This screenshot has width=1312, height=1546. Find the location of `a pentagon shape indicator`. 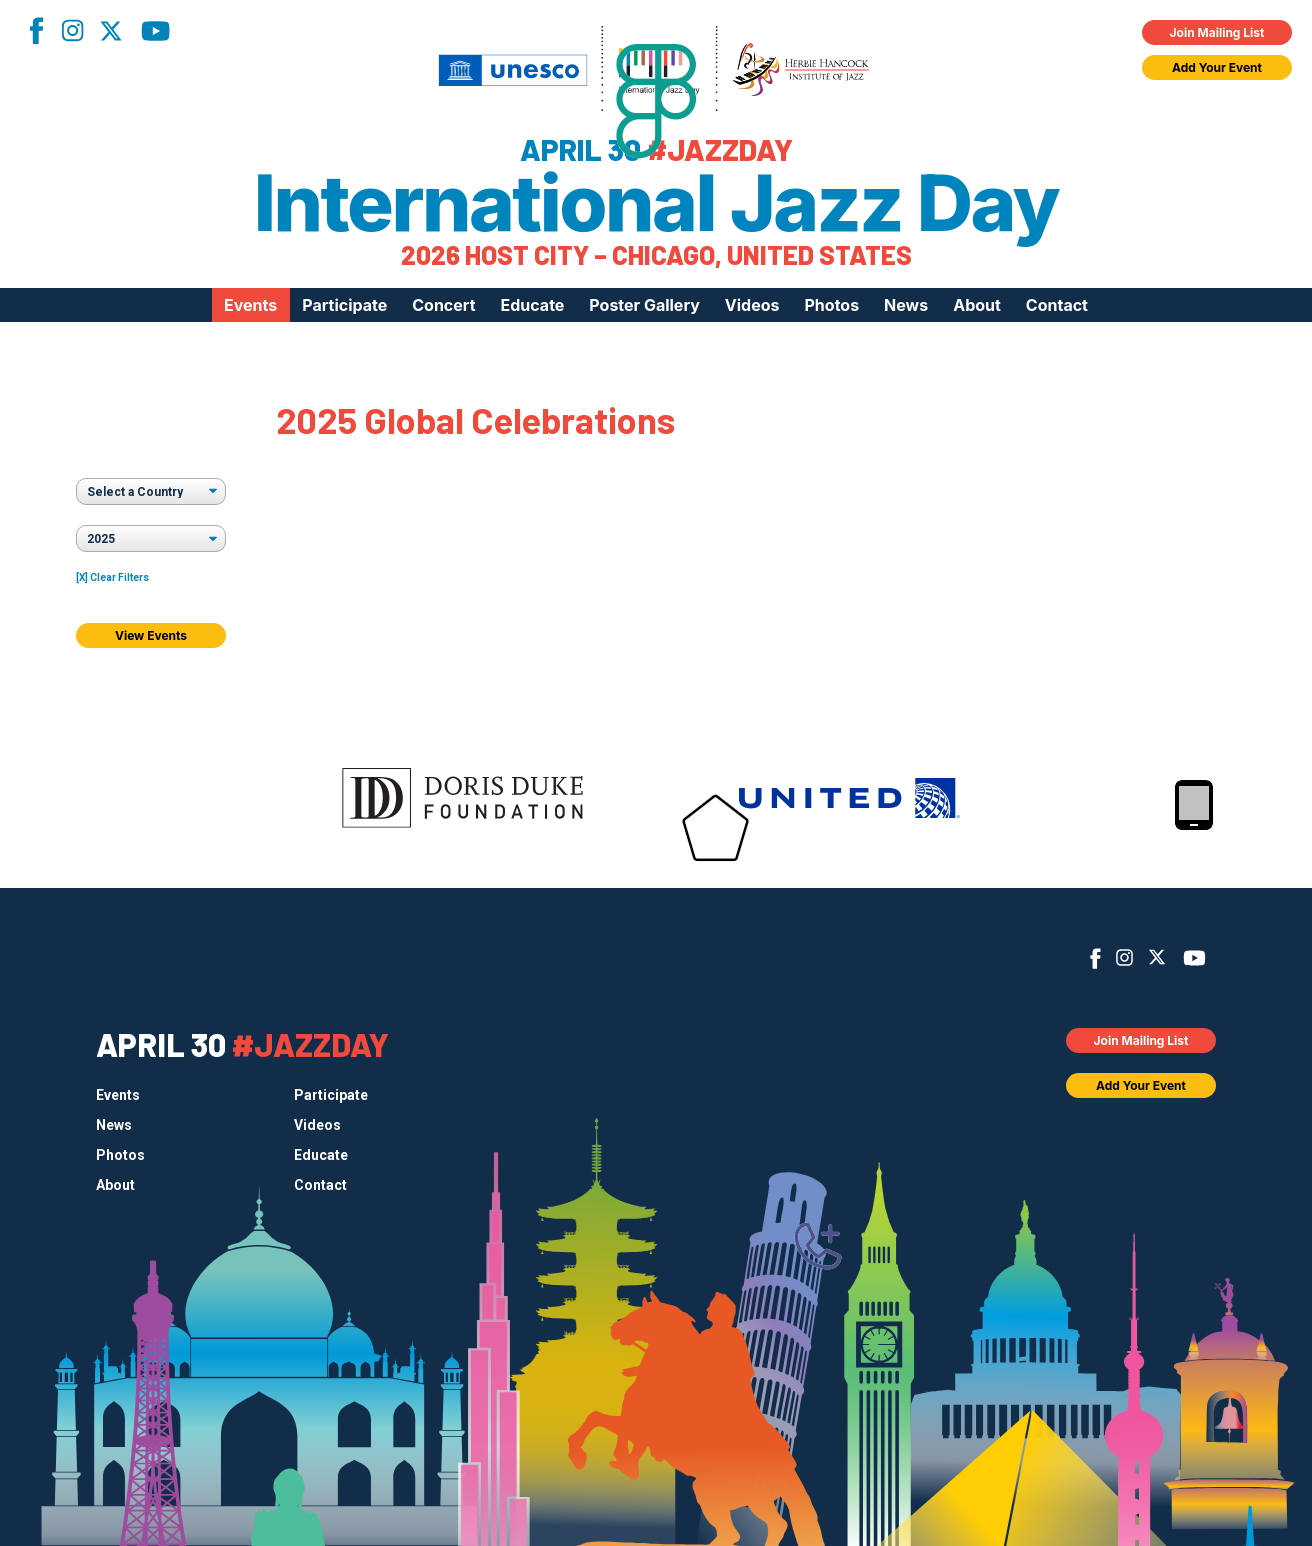

a pentagon shape indicator is located at coordinates (715, 830).